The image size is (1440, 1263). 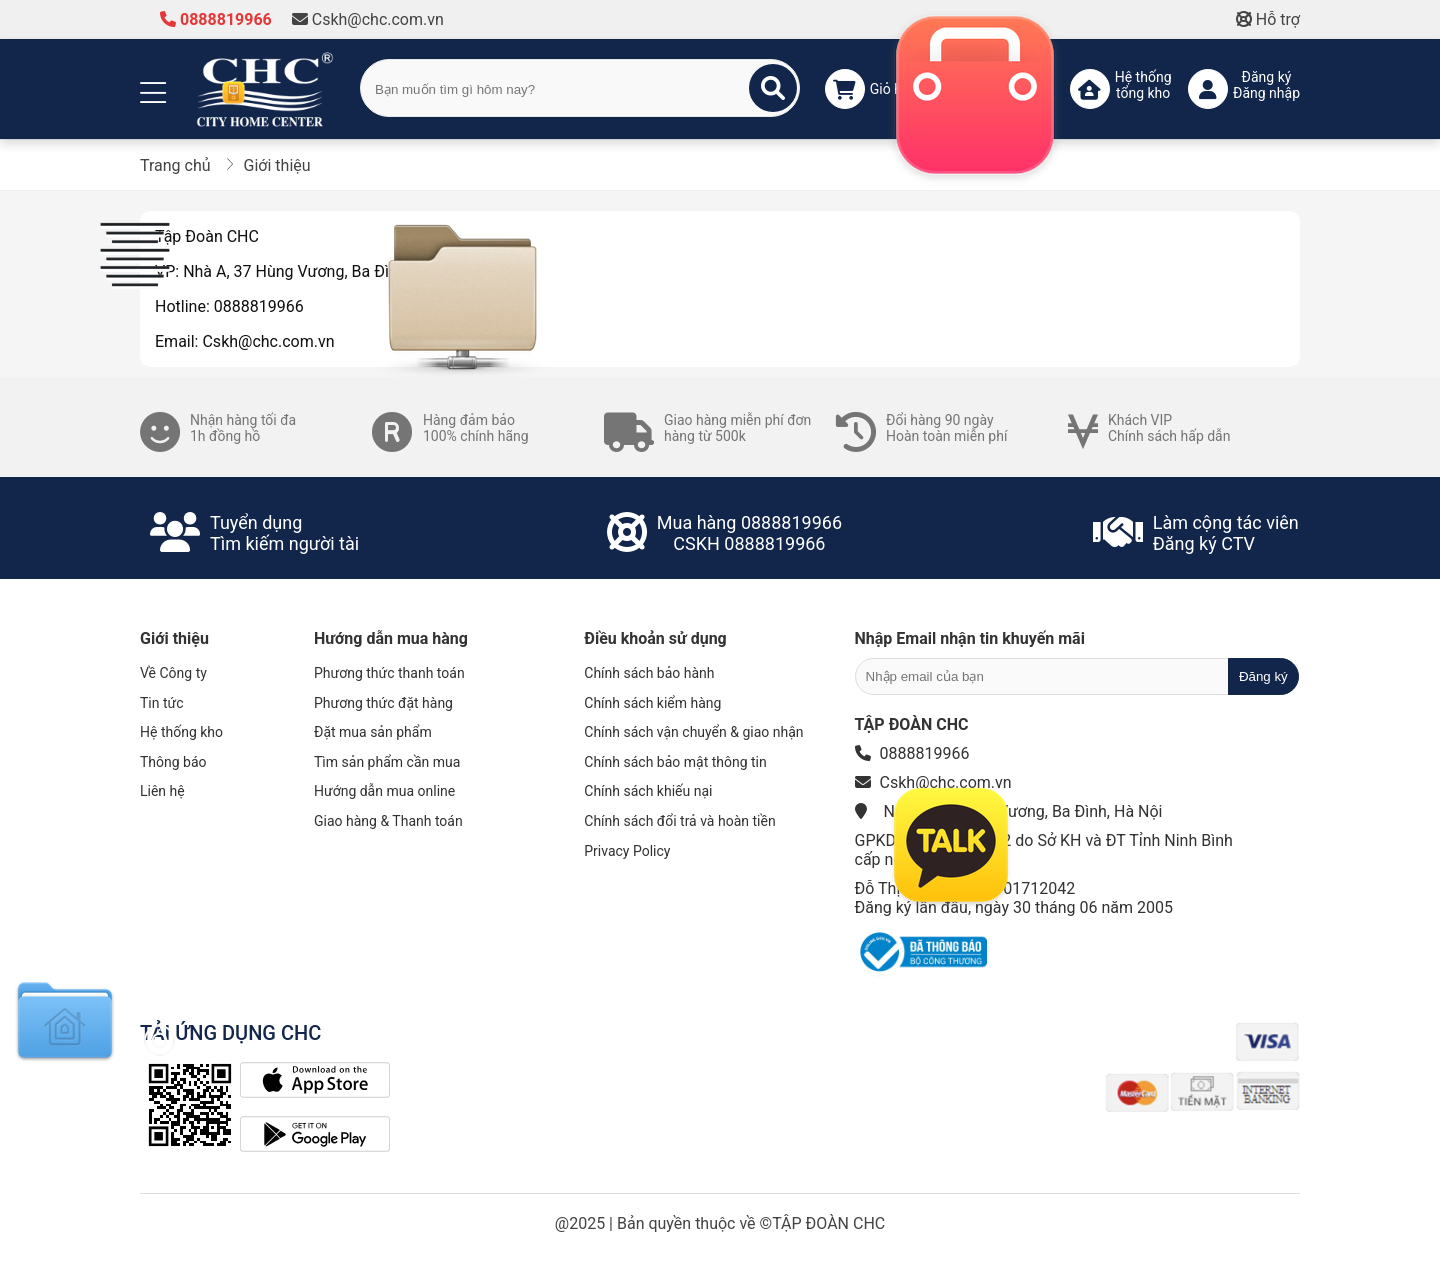 I want to click on center align text, so click(x=135, y=256).